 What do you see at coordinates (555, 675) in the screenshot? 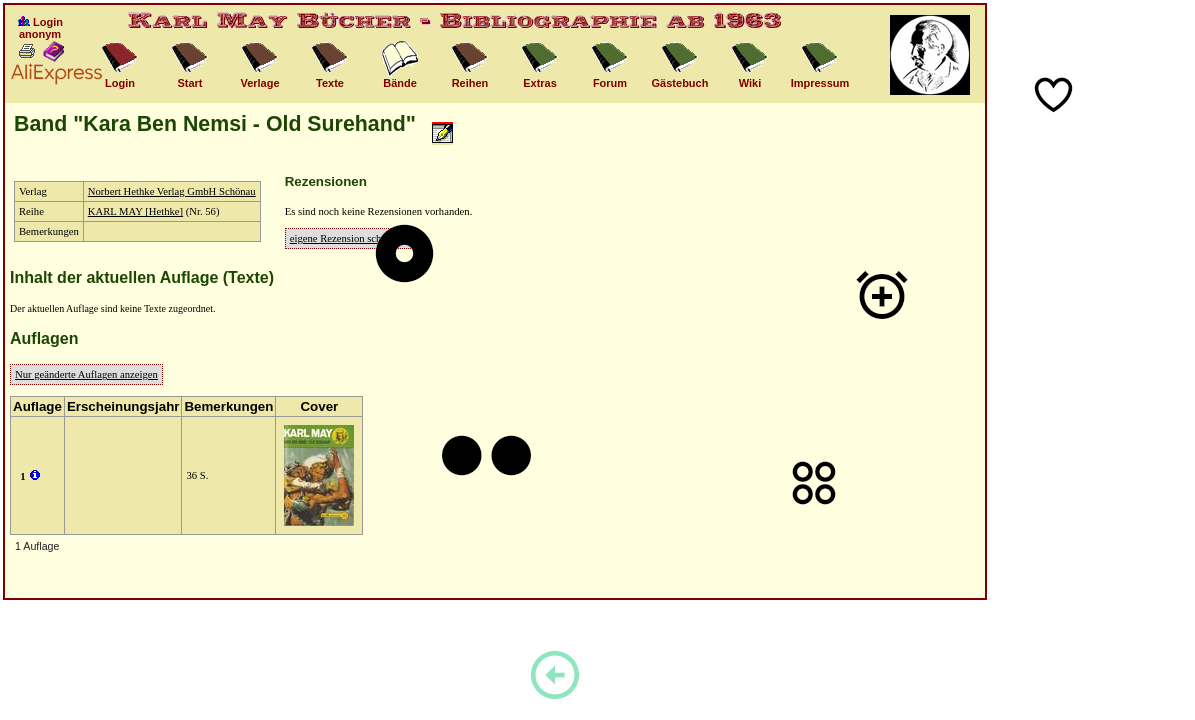
I see `go back to the previous screen` at bounding box center [555, 675].